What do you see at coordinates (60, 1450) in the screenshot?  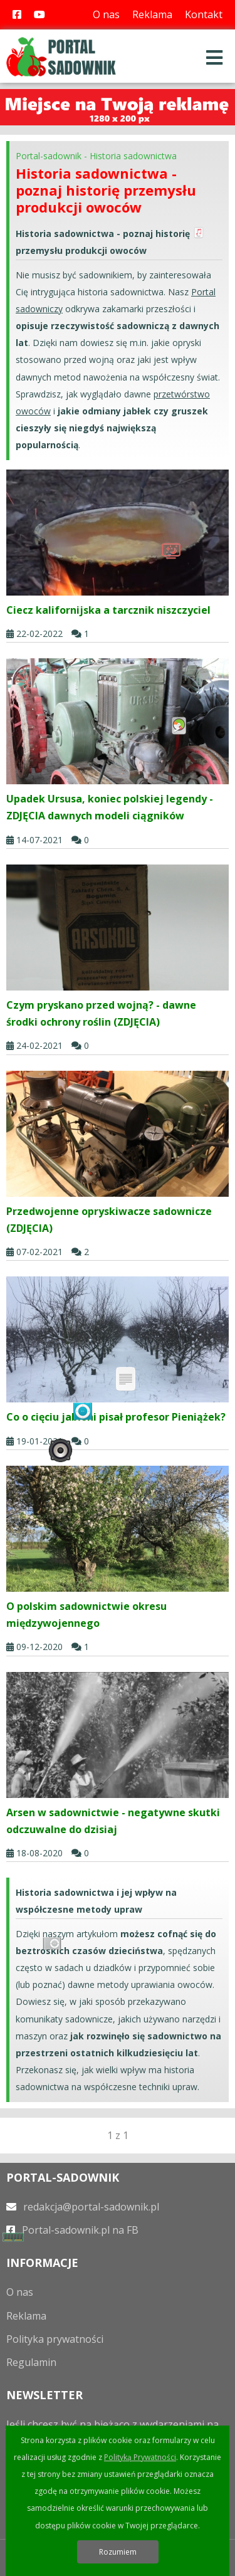 I see `adjust speaker or audio output settings` at bounding box center [60, 1450].